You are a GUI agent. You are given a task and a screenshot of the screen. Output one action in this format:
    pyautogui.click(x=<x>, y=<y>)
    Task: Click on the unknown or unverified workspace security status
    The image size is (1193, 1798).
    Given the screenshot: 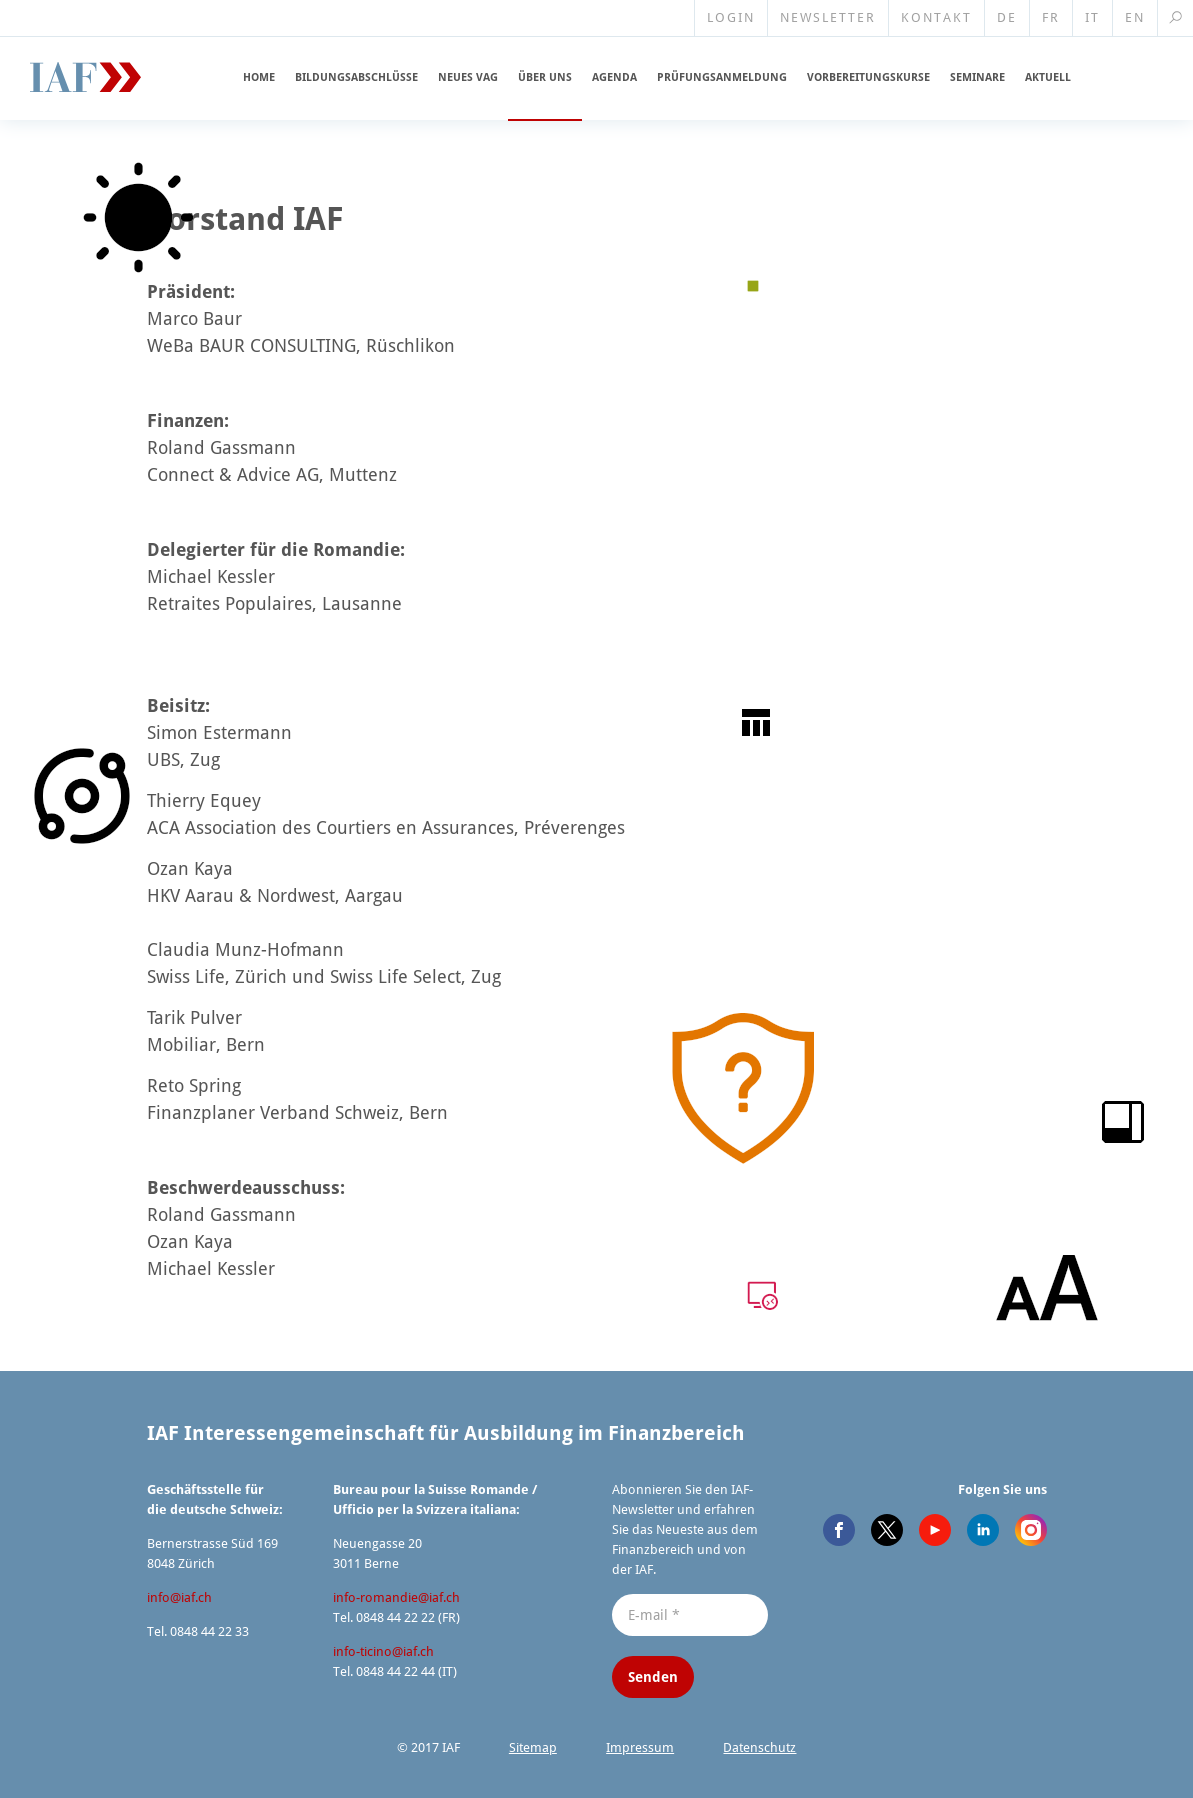 What is the action you would take?
    pyautogui.click(x=742, y=1088)
    